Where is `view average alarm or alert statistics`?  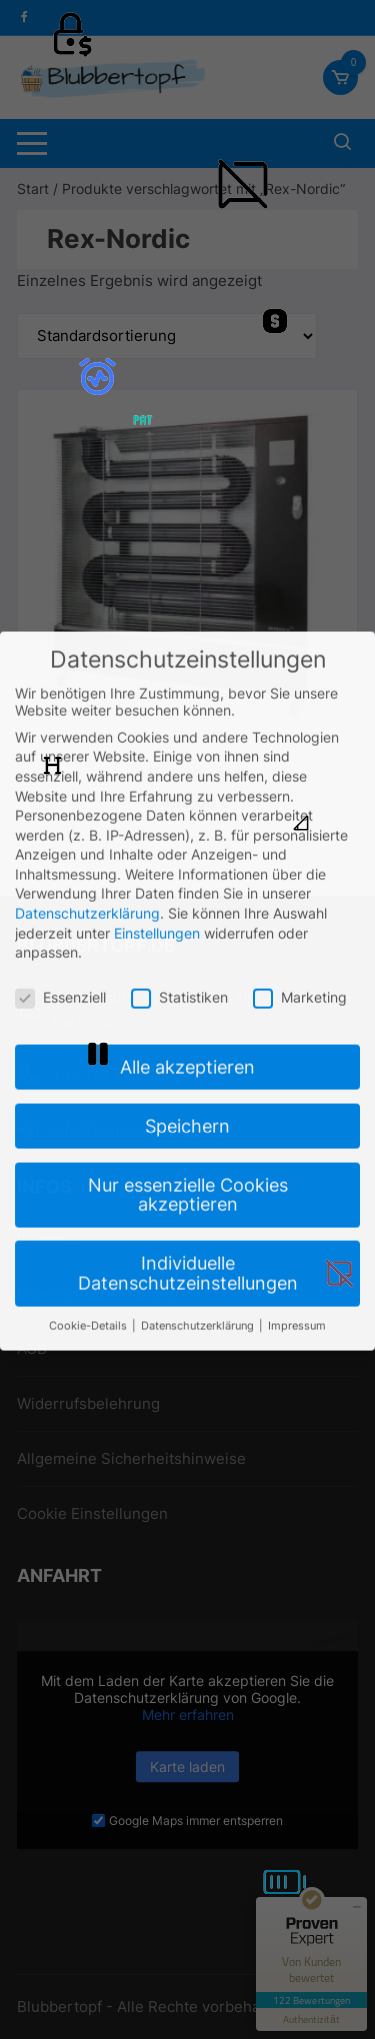
view average alarm or alert statistics is located at coordinates (97, 376).